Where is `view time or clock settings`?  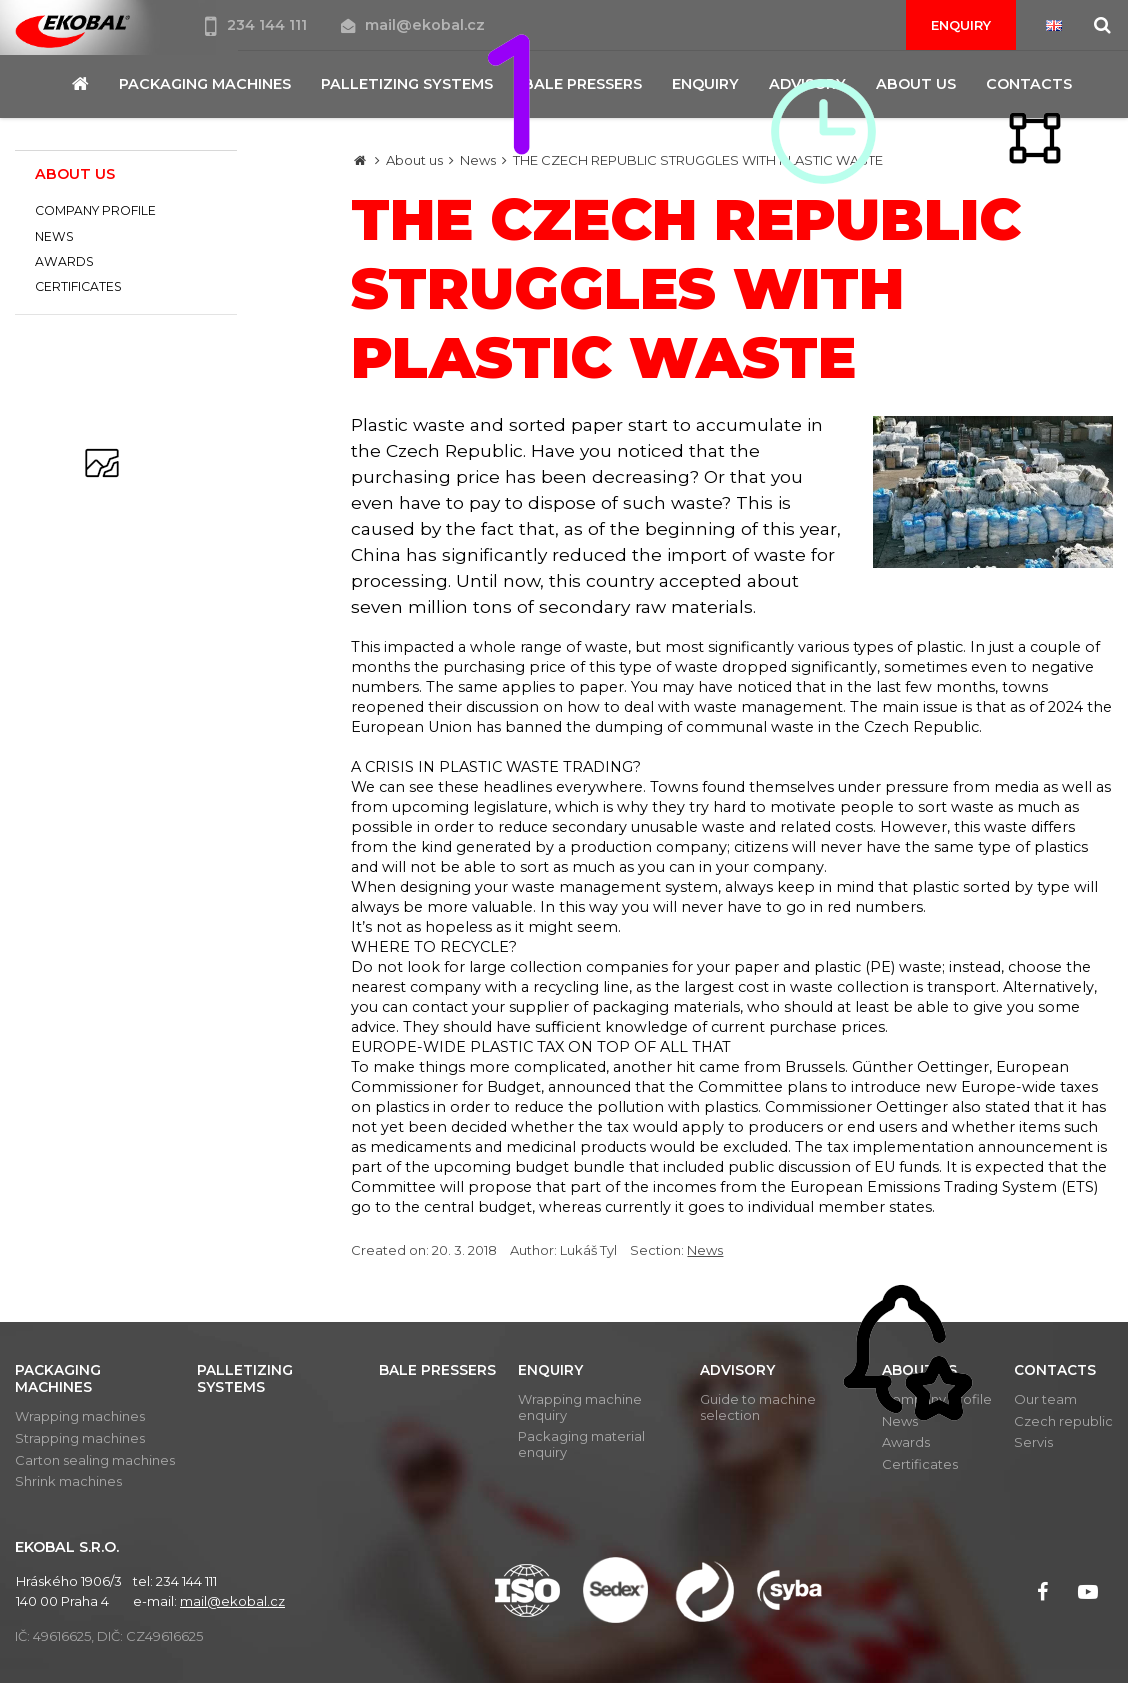 view time or clock settings is located at coordinates (823, 131).